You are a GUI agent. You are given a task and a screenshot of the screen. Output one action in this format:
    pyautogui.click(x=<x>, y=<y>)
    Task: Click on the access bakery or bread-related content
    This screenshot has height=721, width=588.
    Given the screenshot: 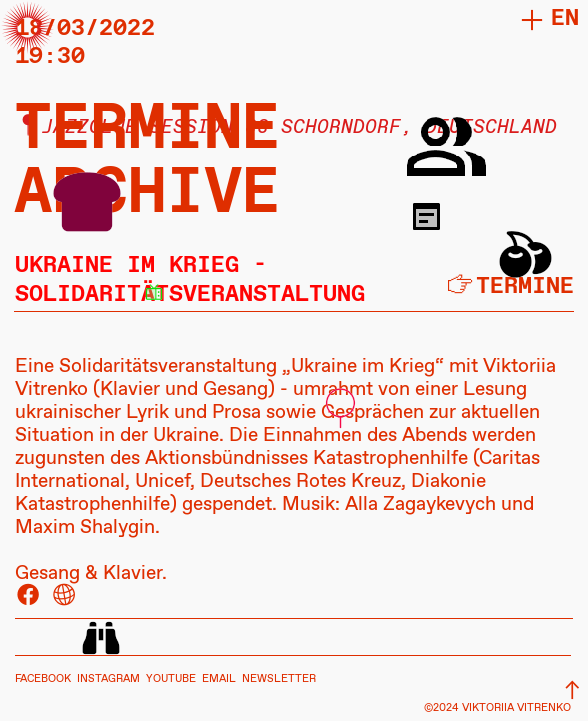 What is the action you would take?
    pyautogui.click(x=87, y=202)
    